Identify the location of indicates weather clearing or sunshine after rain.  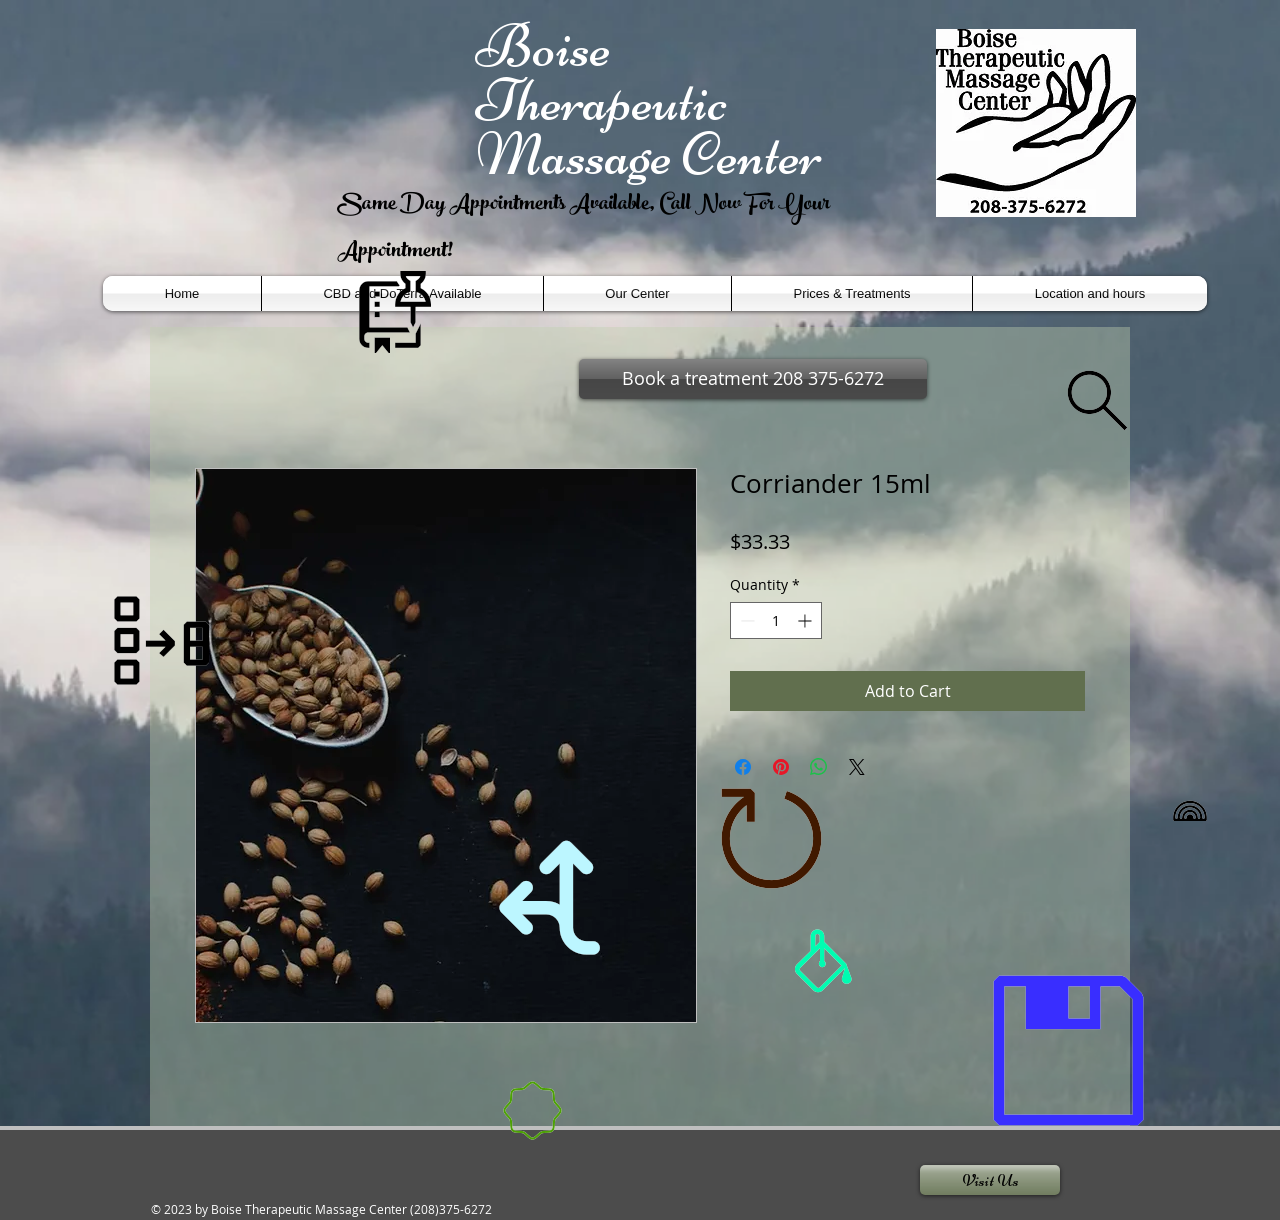
(1190, 812).